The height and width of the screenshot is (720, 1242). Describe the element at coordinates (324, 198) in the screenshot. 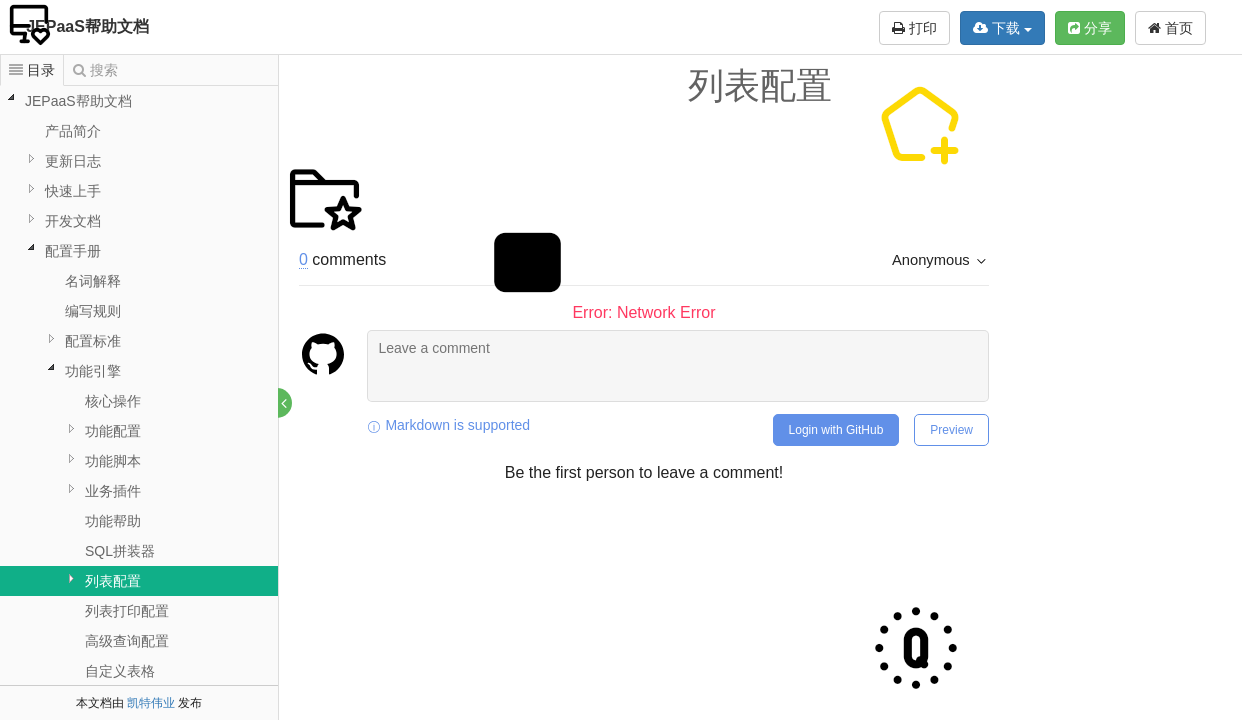

I see `access your starred or favorite folder` at that location.